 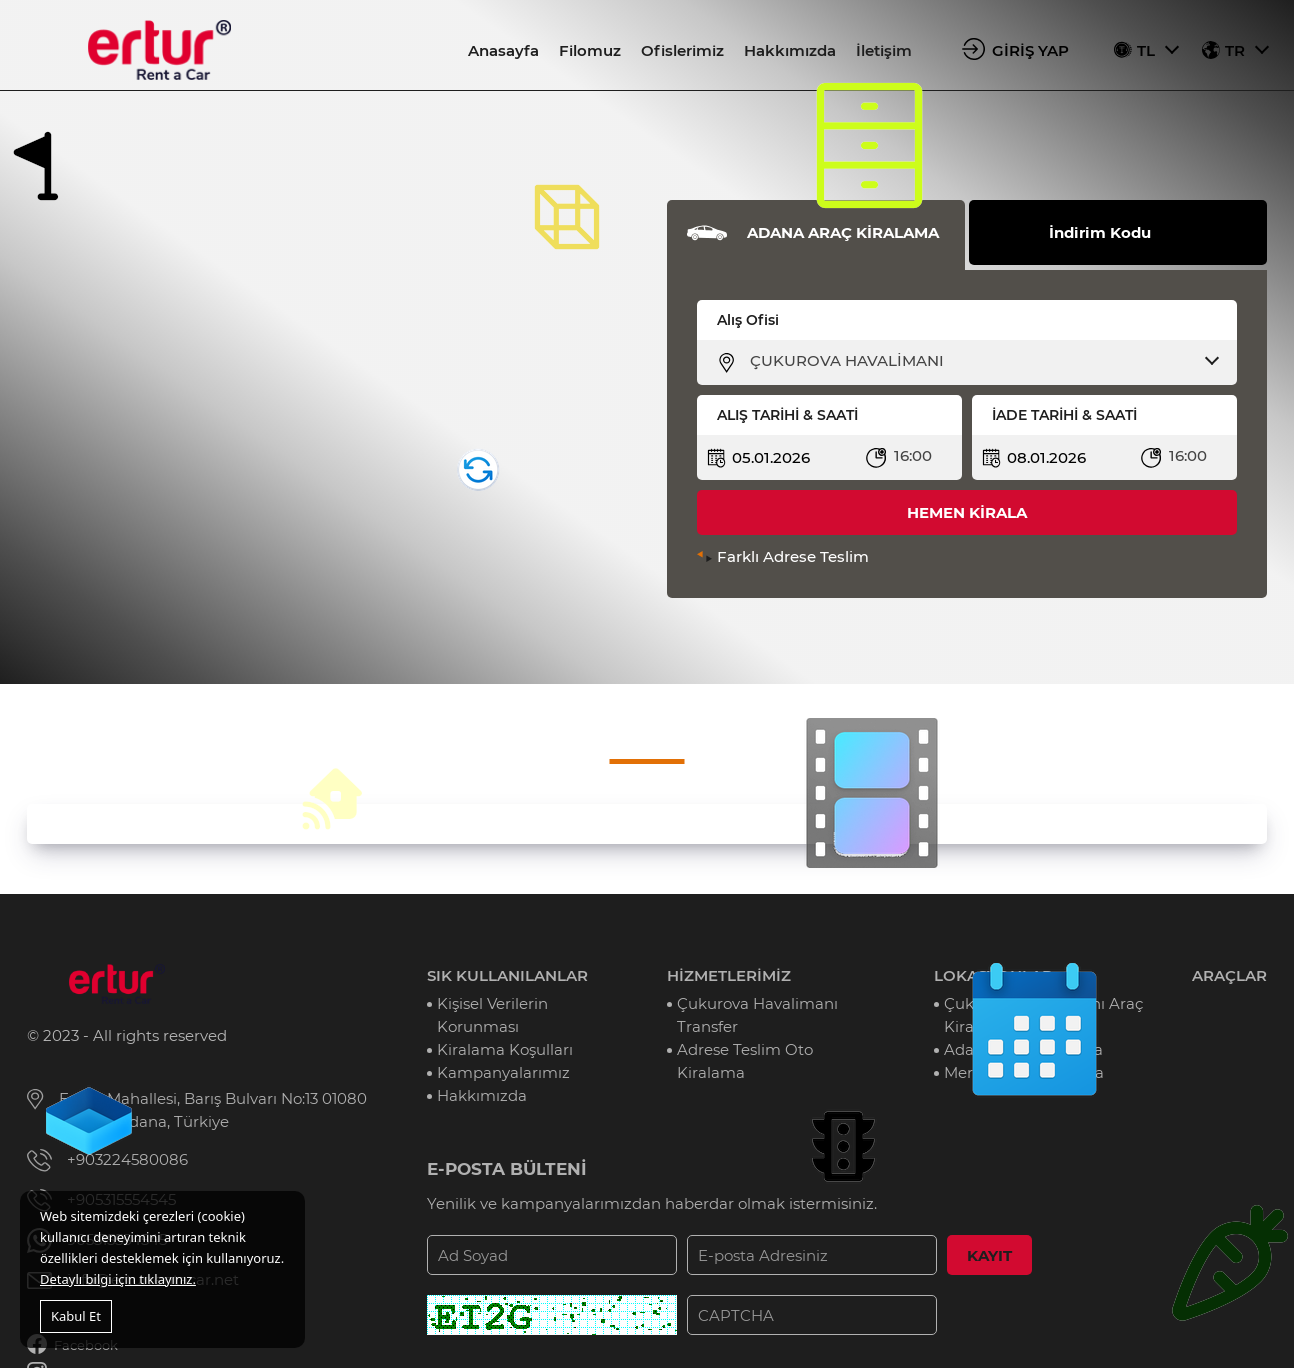 I want to click on indicates content is syncing or refreshing, so click(x=501, y=446).